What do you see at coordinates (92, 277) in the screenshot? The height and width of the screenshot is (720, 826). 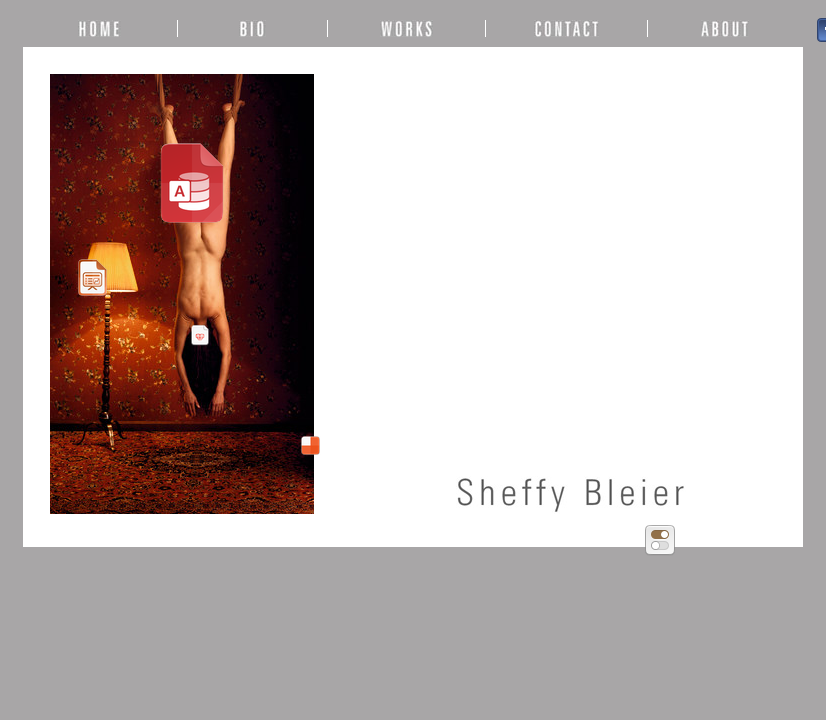 I see `open a presentation template file` at bounding box center [92, 277].